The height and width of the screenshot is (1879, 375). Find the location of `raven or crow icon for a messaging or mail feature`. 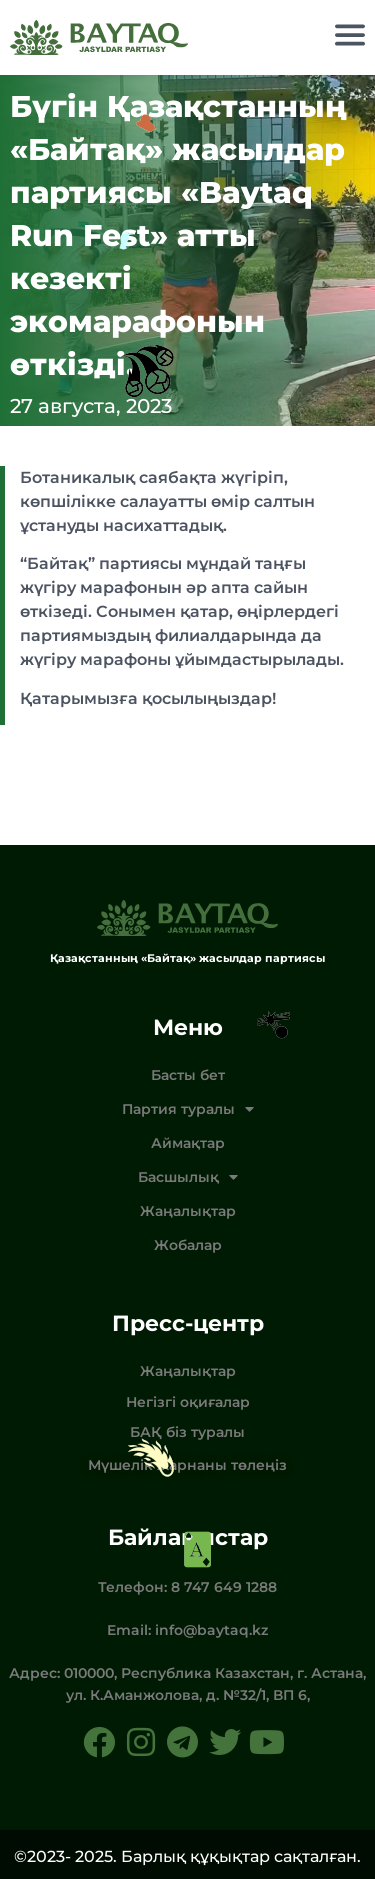

raven or crow icon for a messaging or mail feature is located at coordinates (124, 240).